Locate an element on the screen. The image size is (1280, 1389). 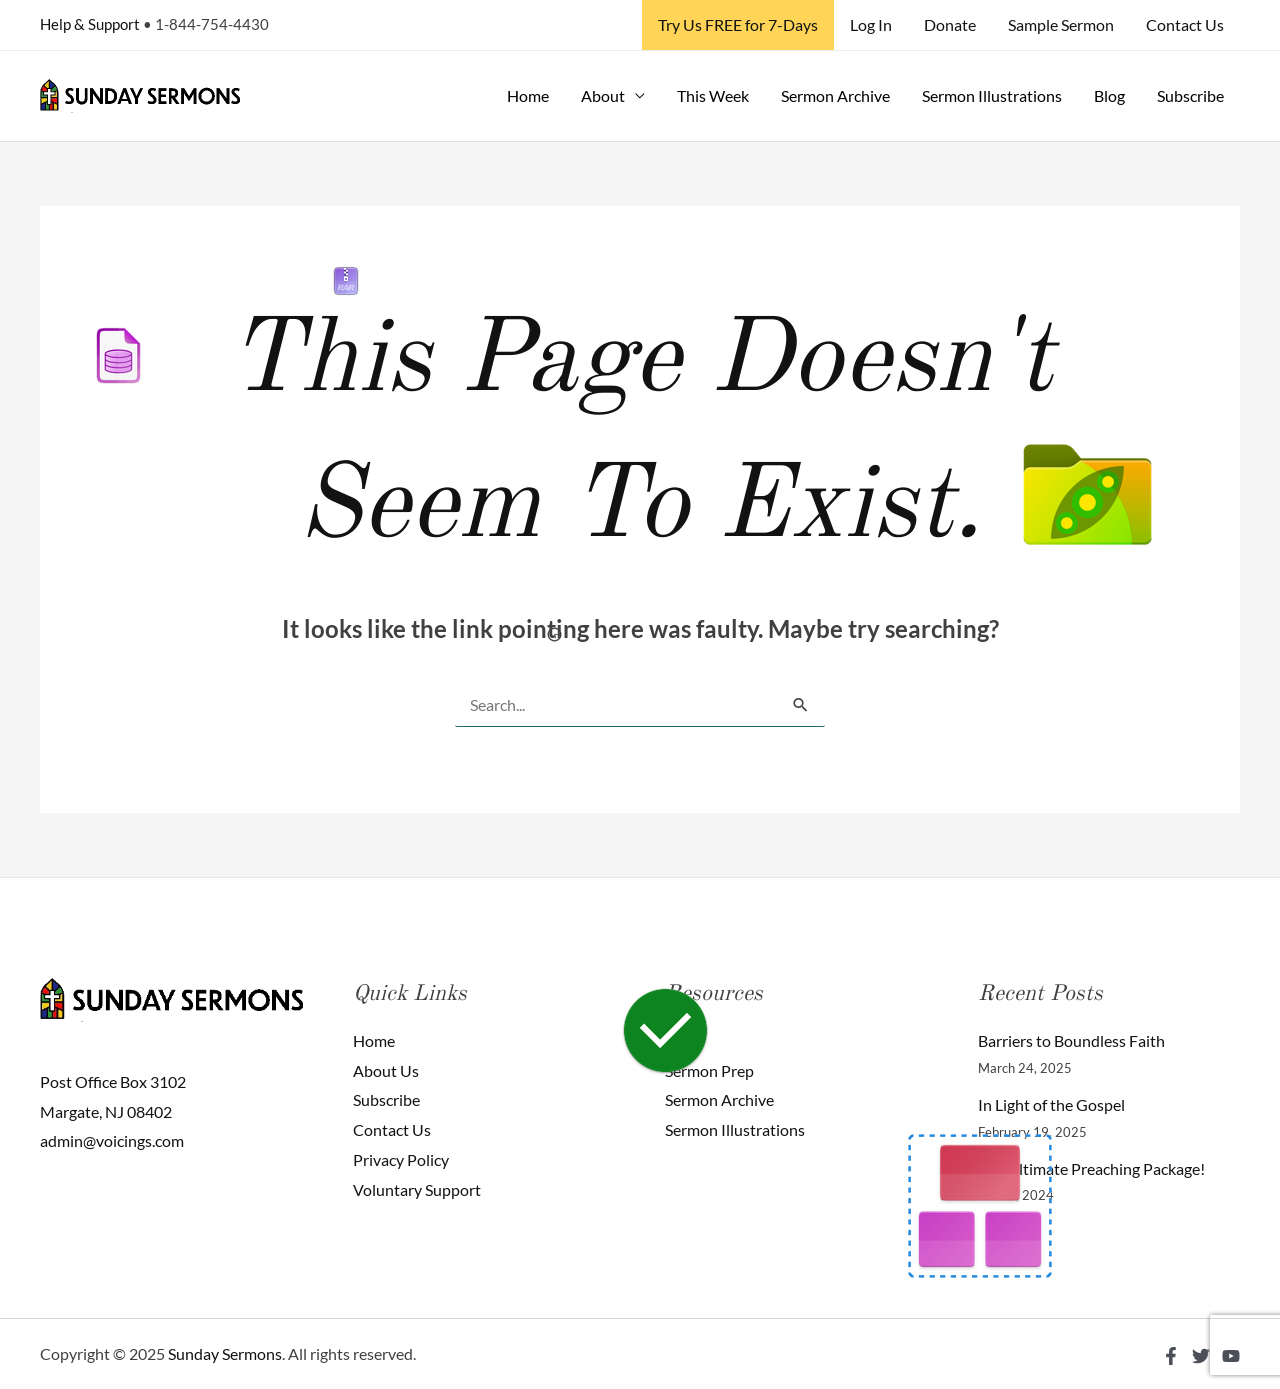
open a database template file is located at coordinates (118, 355).